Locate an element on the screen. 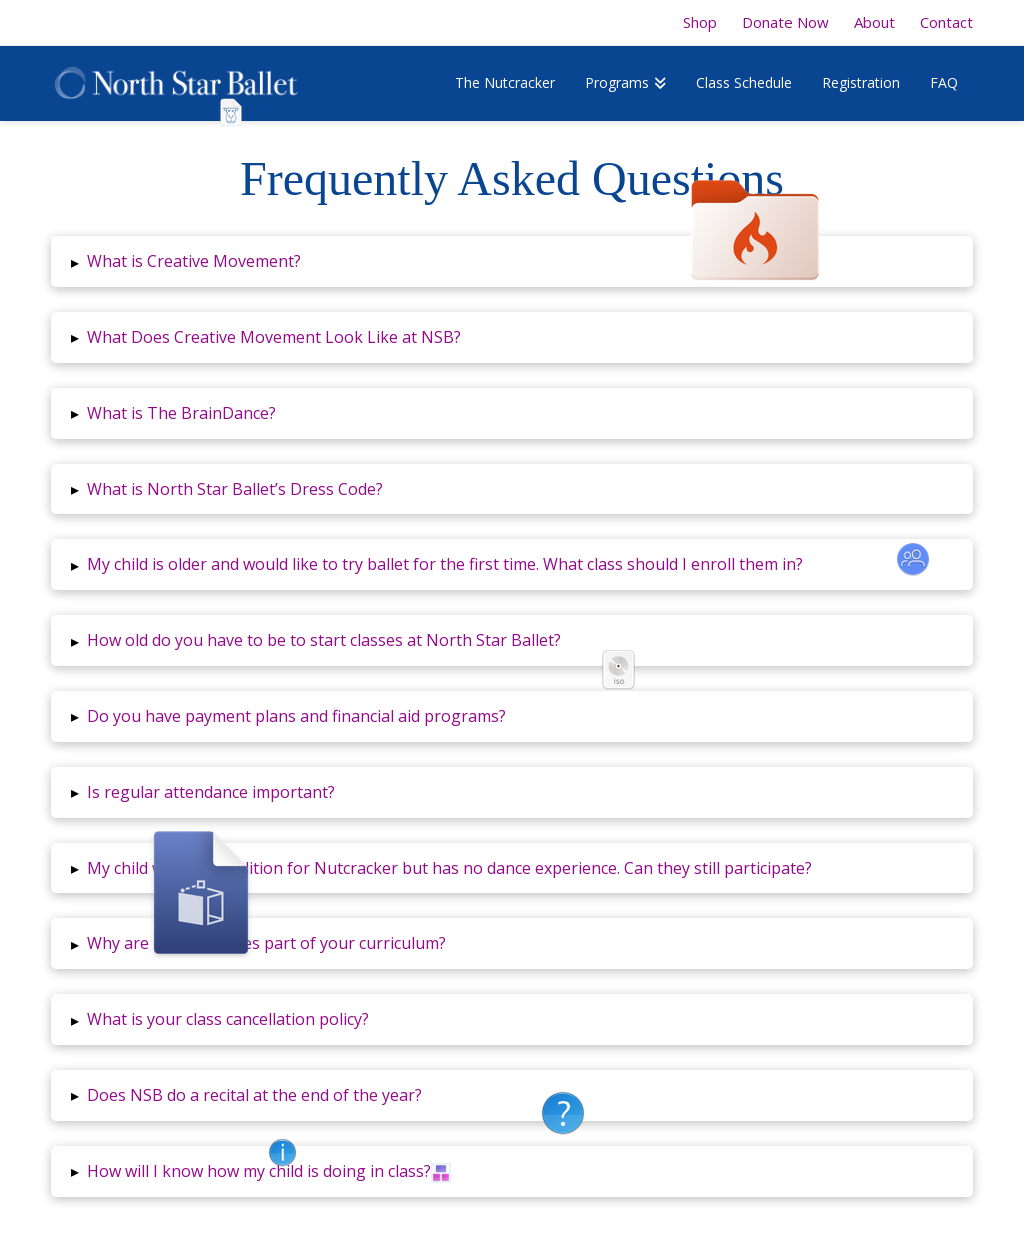 The height and width of the screenshot is (1242, 1024). view information or details about this item is located at coordinates (282, 1152).